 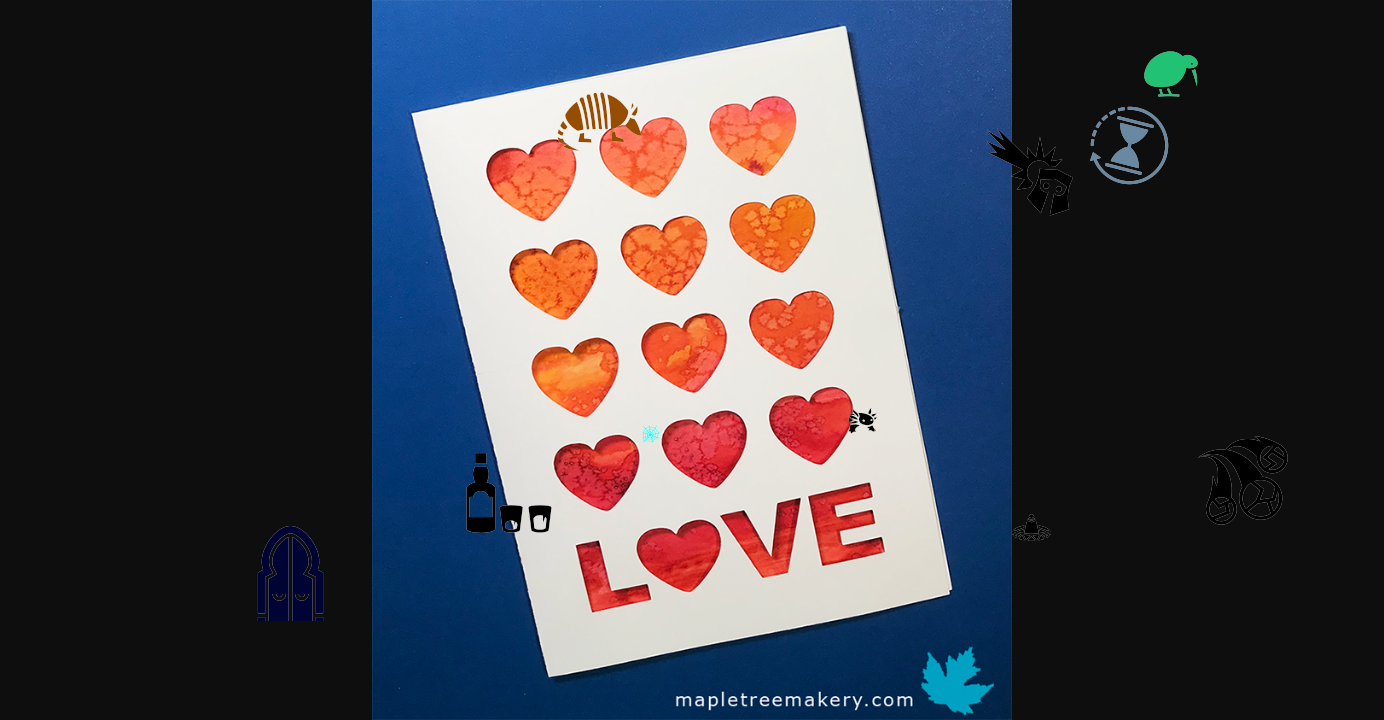 What do you see at coordinates (1031, 527) in the screenshot?
I see `select mexican or latin american themed content` at bounding box center [1031, 527].